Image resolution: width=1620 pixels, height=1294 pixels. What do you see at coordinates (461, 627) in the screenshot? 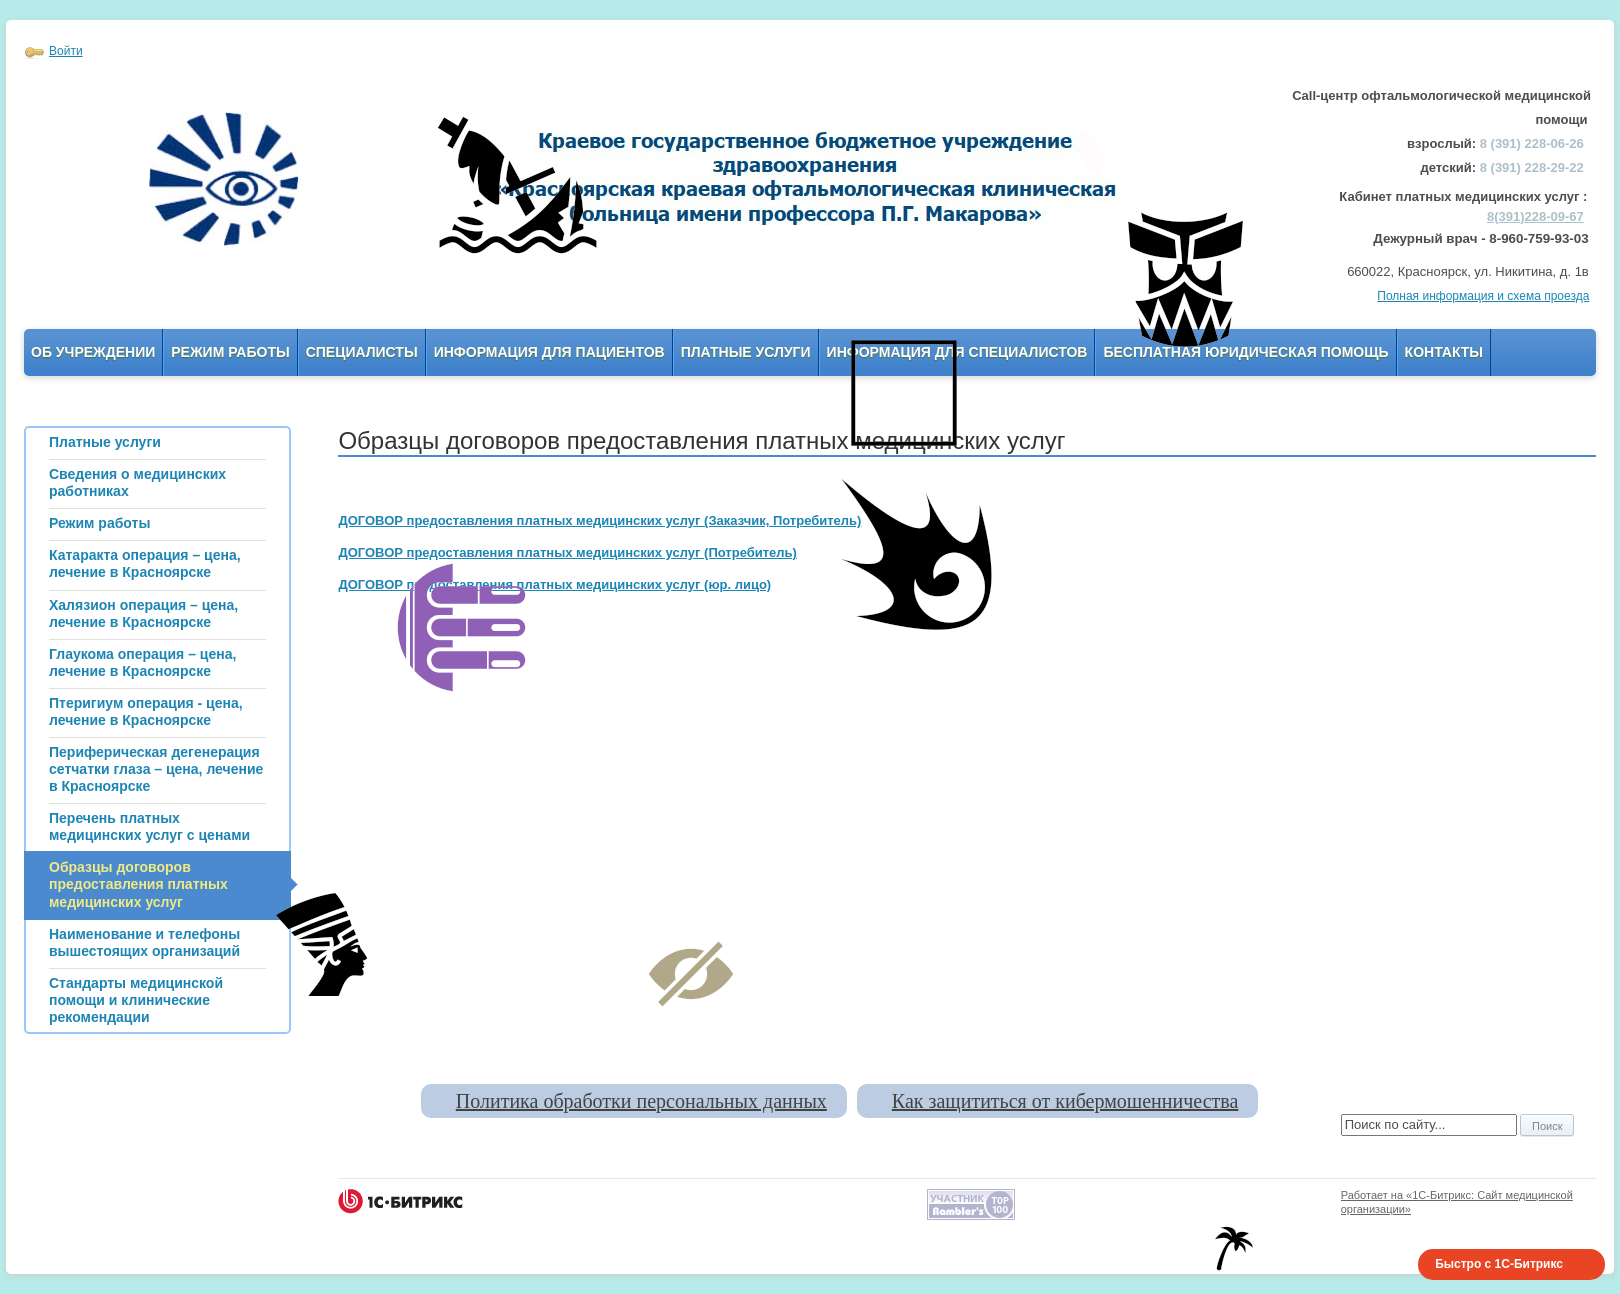
I see `grab or drag interaction gesture` at bounding box center [461, 627].